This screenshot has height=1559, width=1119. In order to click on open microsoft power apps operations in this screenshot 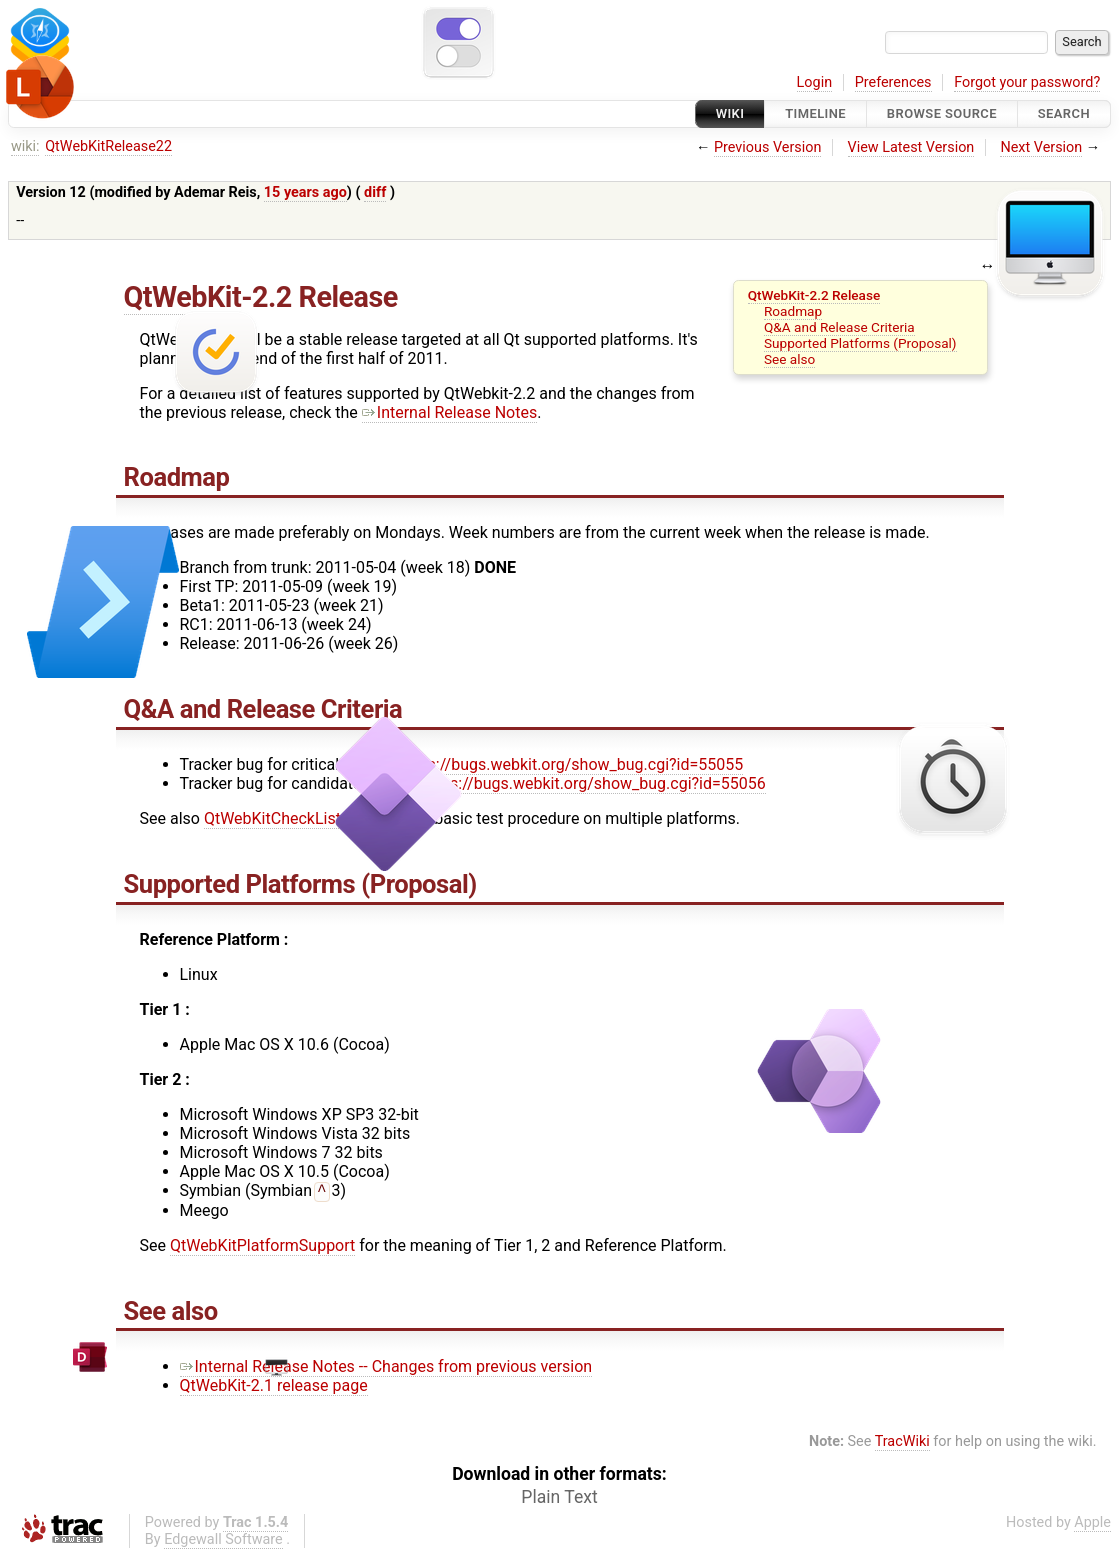, I will do `click(395, 794)`.